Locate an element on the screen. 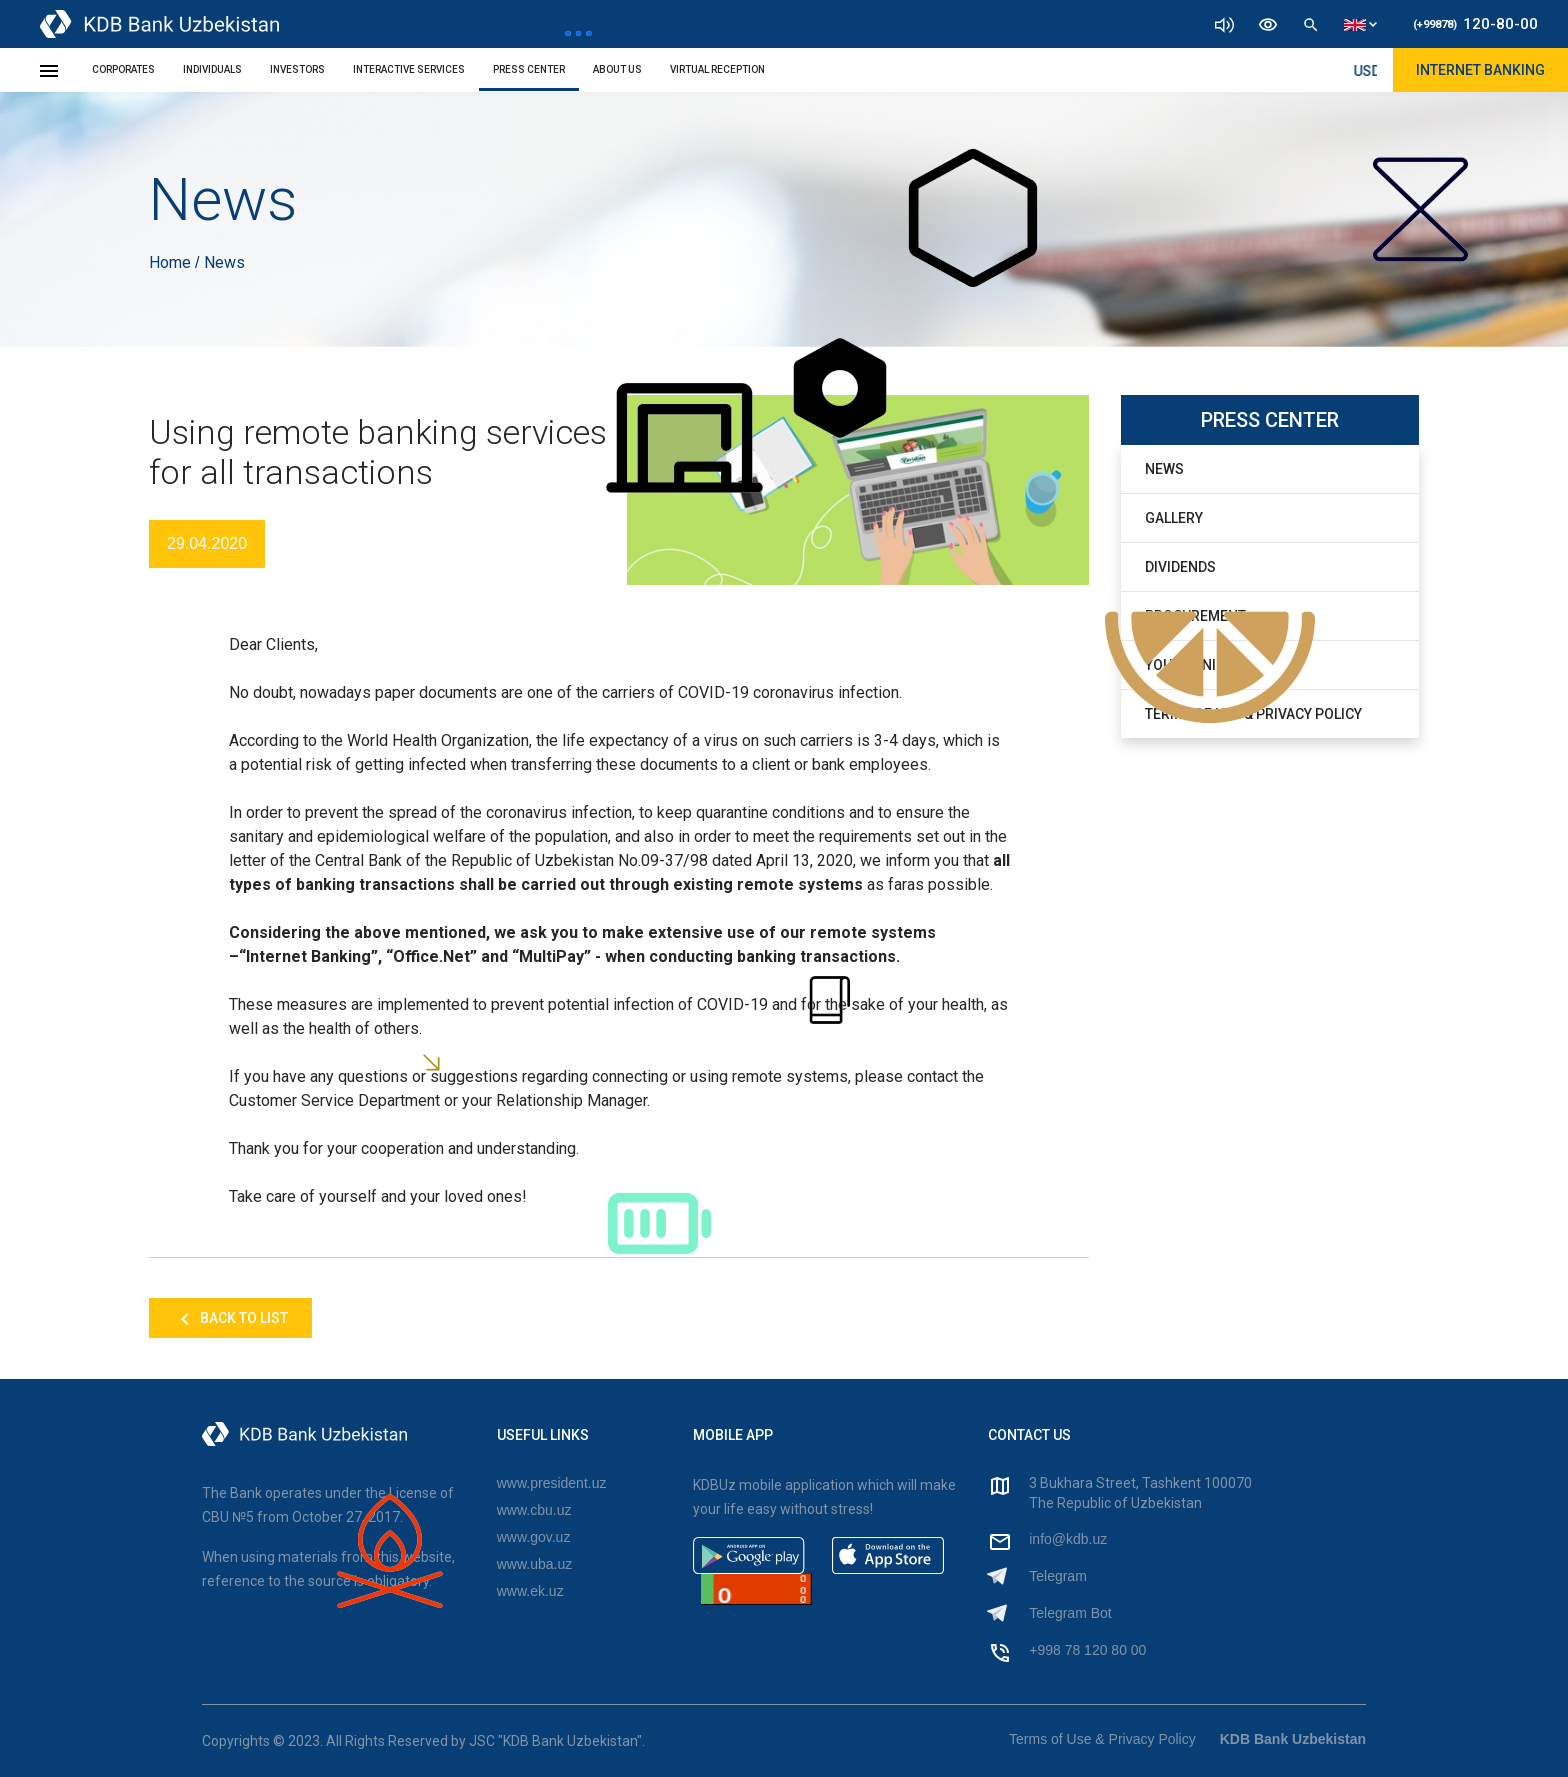 This screenshot has height=1777, width=1568. access outdoor or camping-related features is located at coordinates (390, 1551).